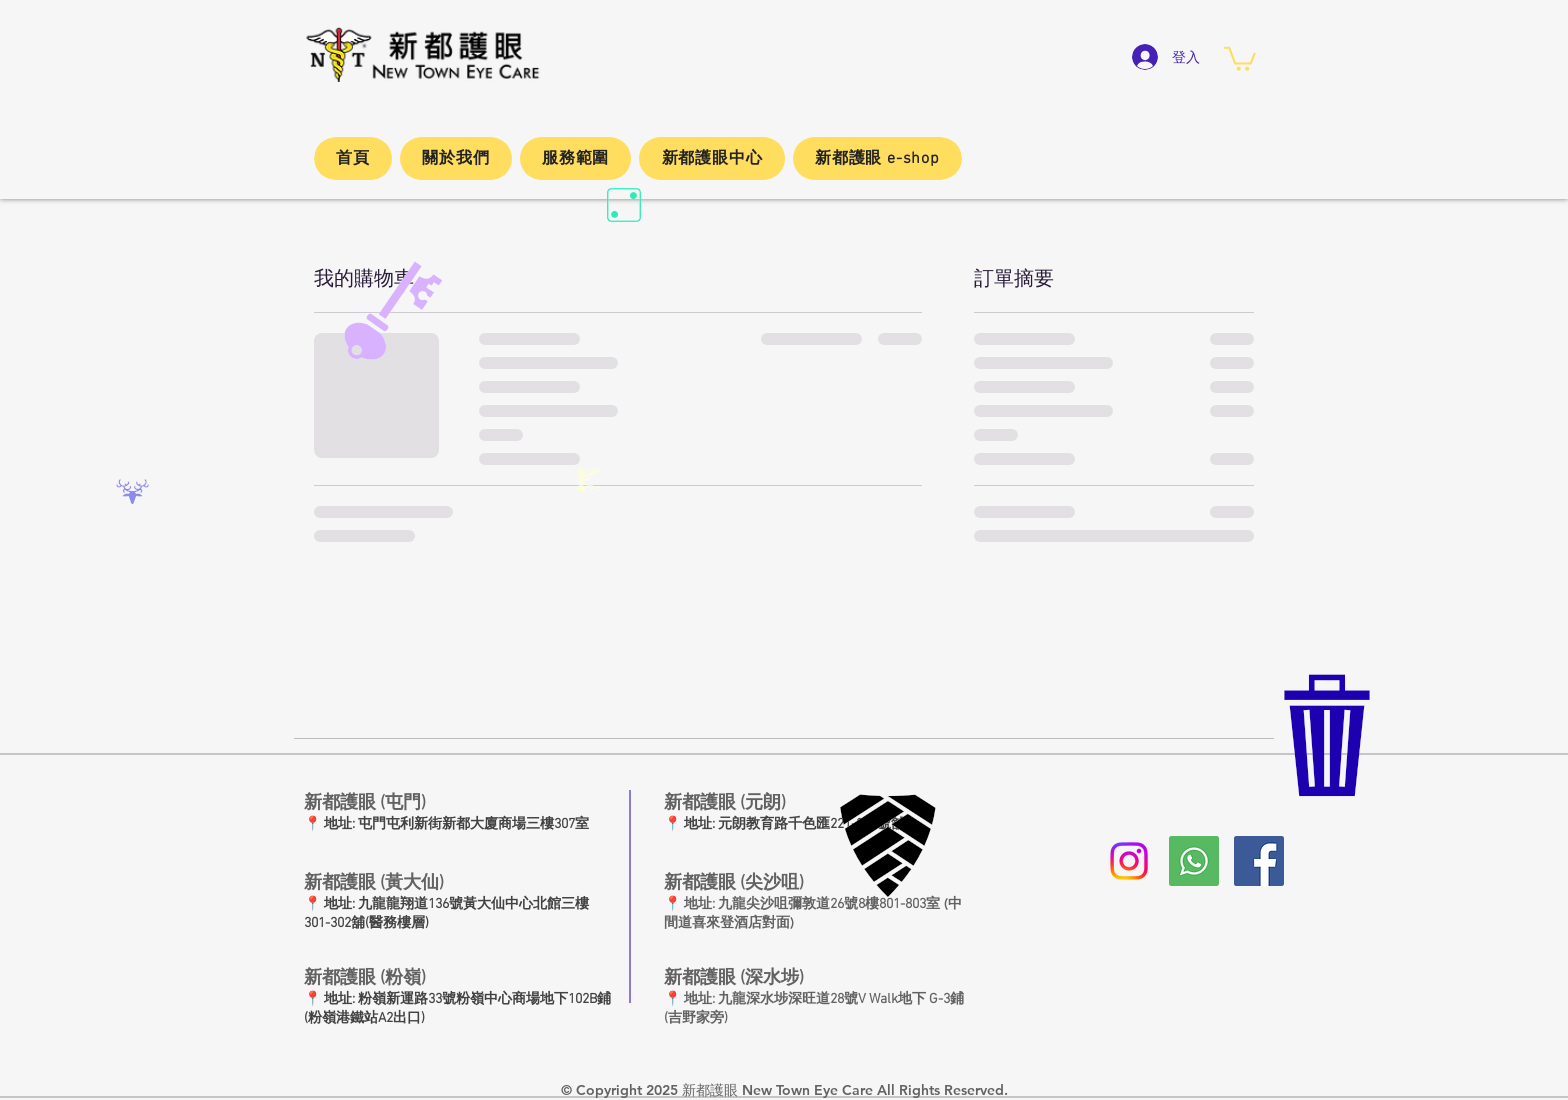 The width and height of the screenshot is (1568, 1100). Describe the element at coordinates (624, 205) in the screenshot. I see `roll dice or randomize selection` at that location.